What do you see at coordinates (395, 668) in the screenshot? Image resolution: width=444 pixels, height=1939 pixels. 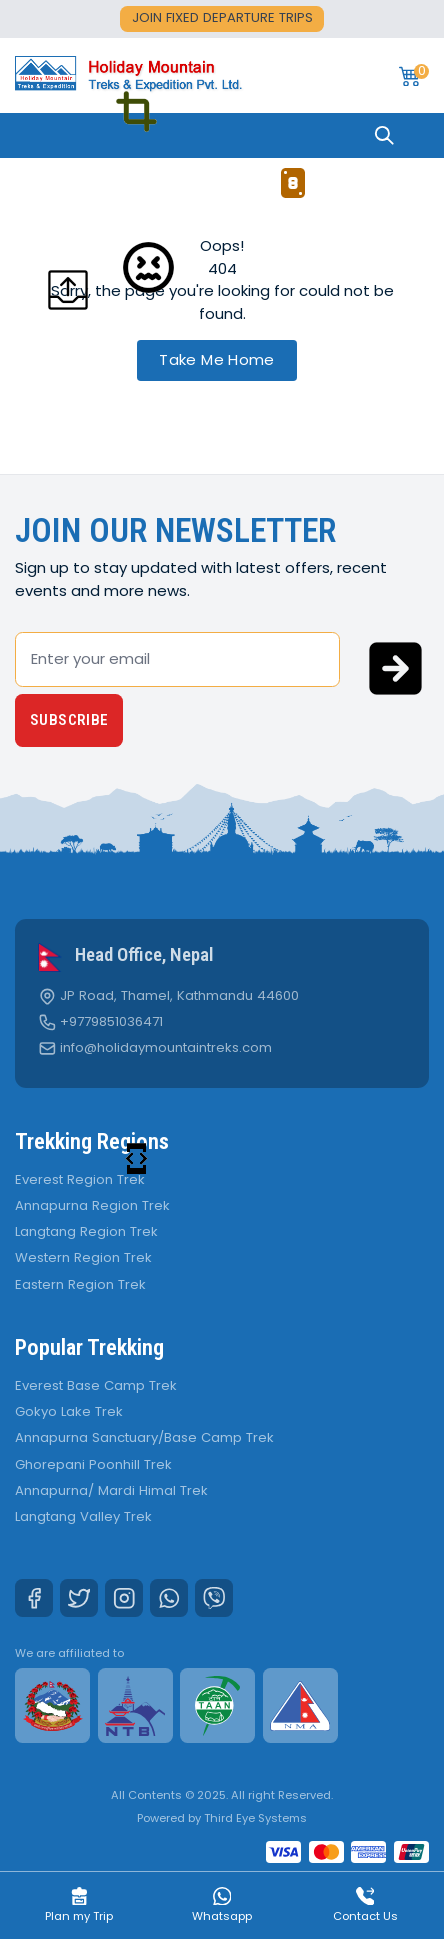 I see `proceed to next step` at bounding box center [395, 668].